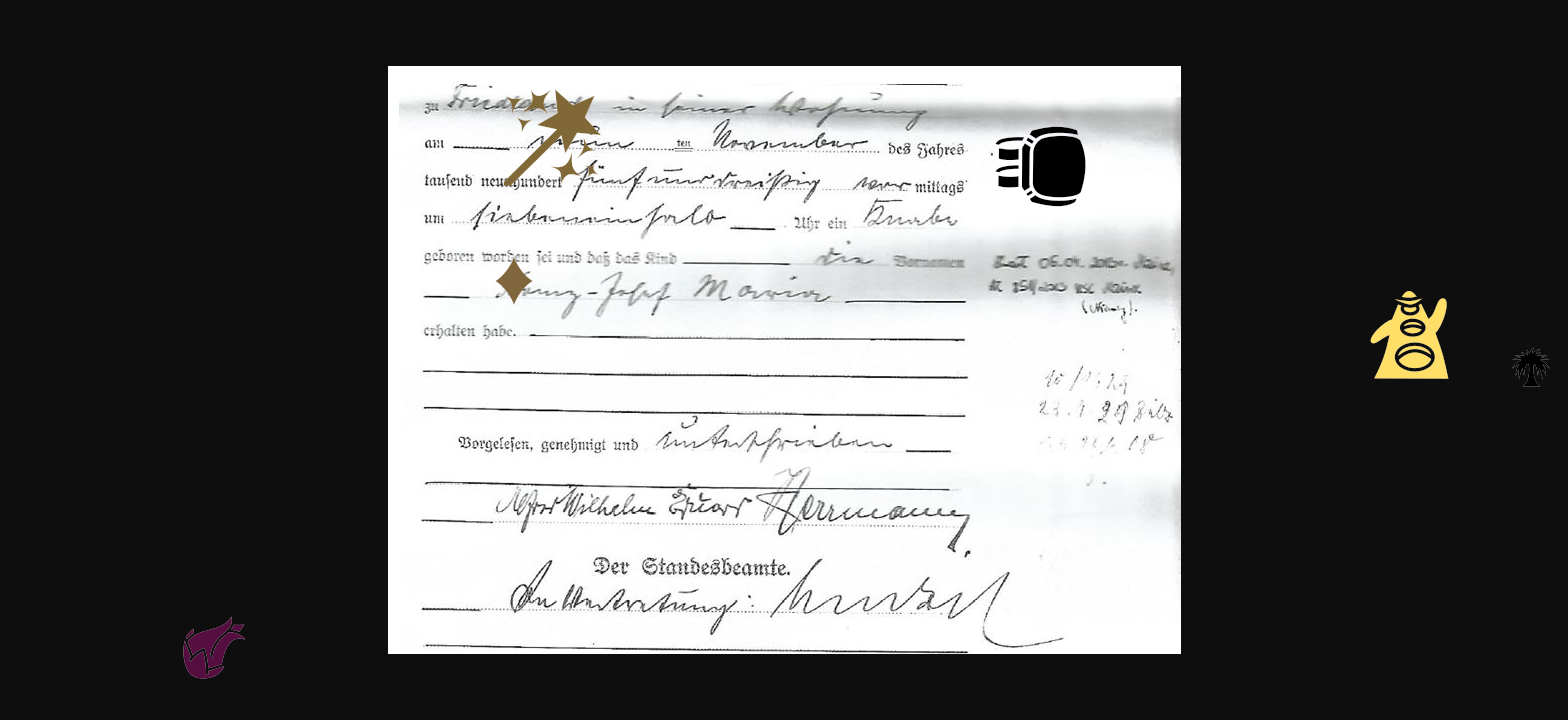 This screenshot has width=1568, height=720. I want to click on indicates diamond suit in card games, so click(514, 281).